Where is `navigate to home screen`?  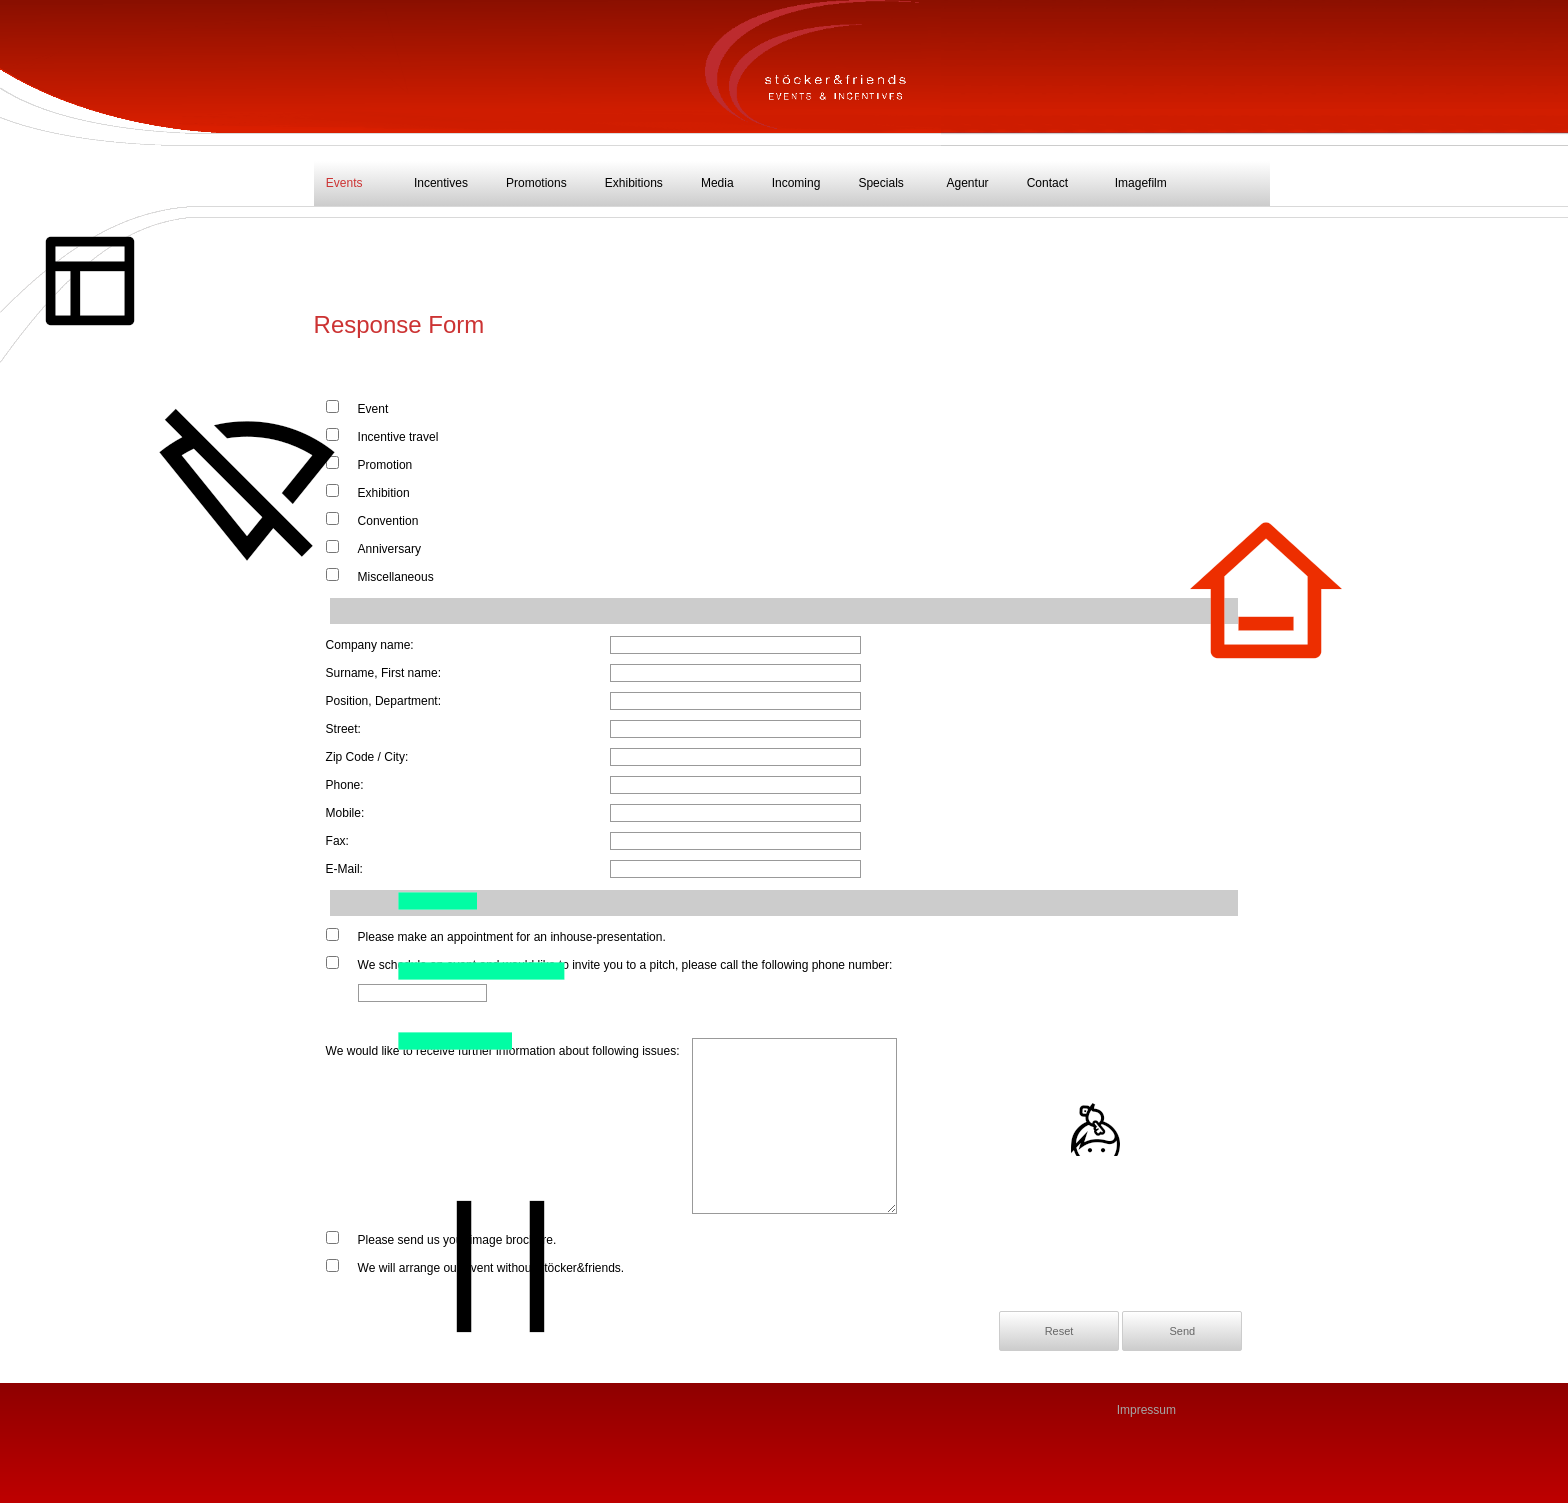 navigate to home screen is located at coordinates (1266, 596).